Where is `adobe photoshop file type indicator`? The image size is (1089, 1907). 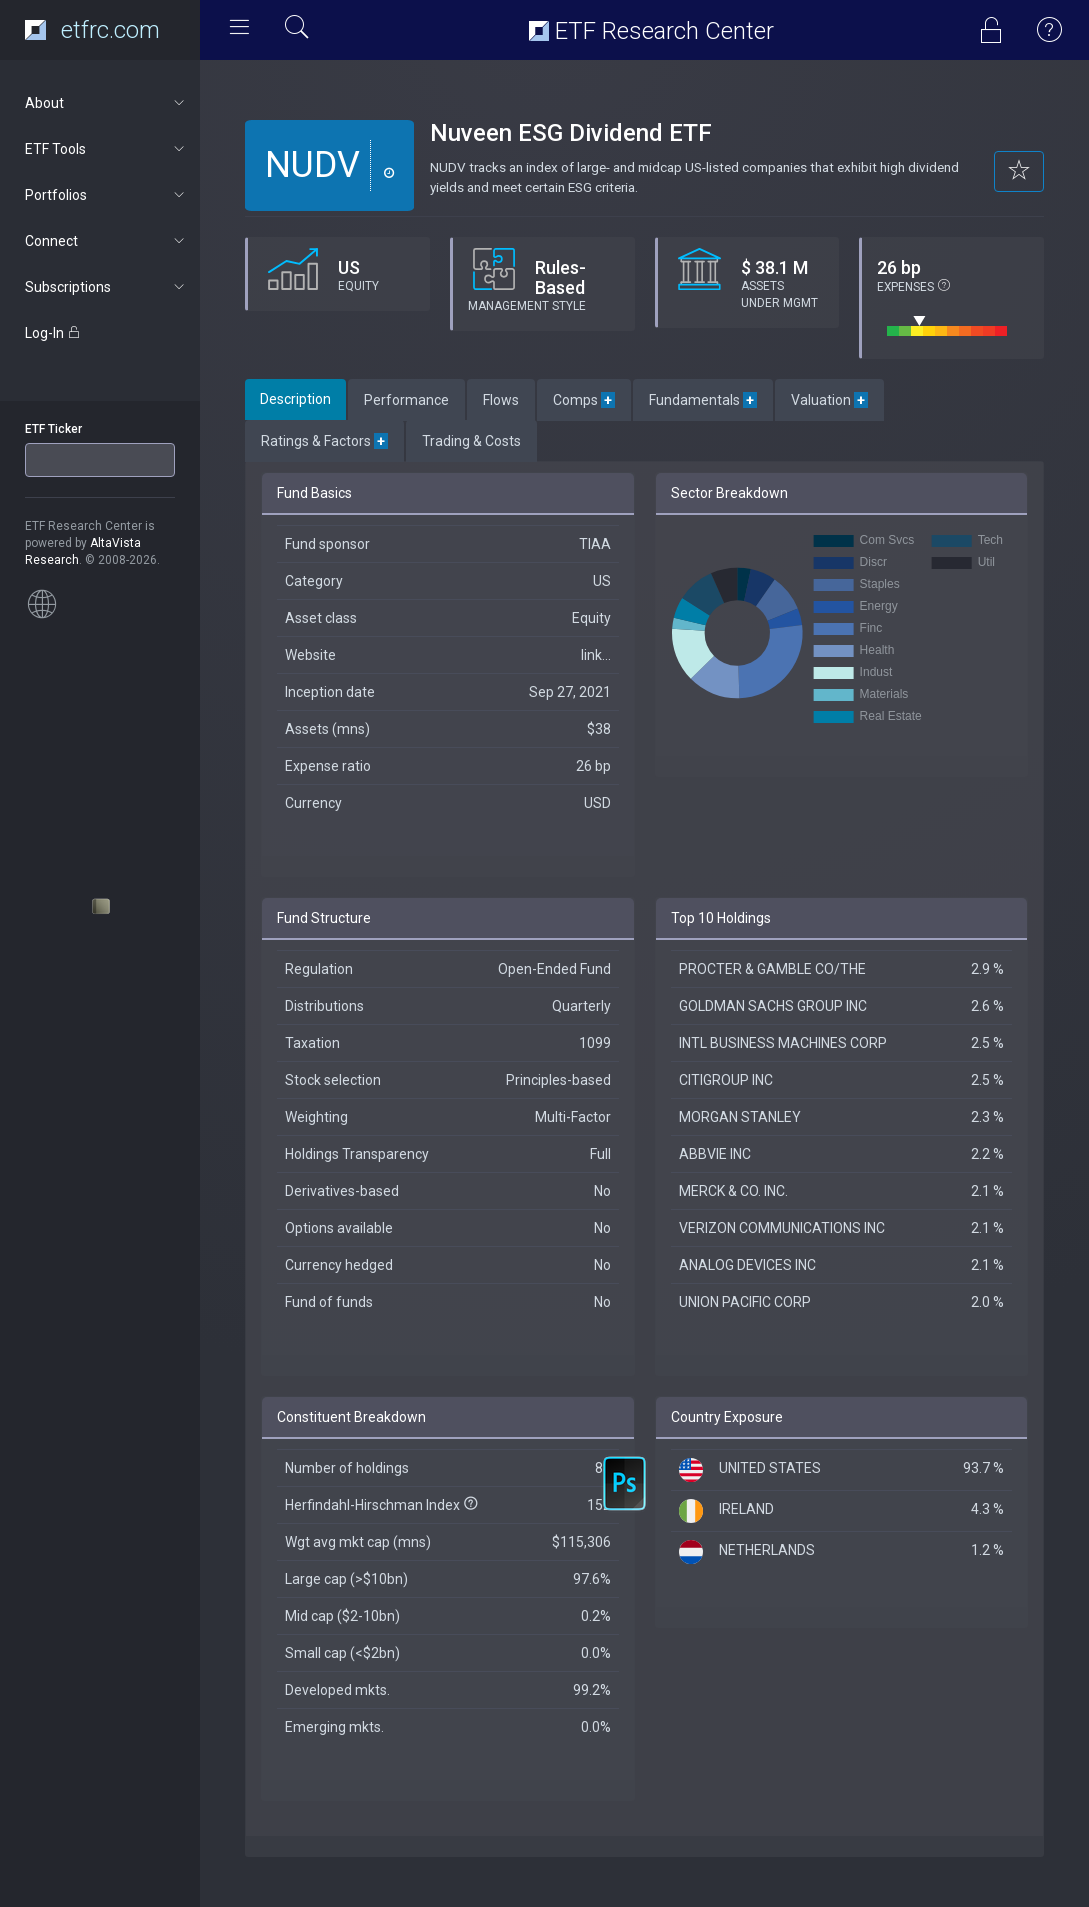 adobe photoshop file type indicator is located at coordinates (624, 1483).